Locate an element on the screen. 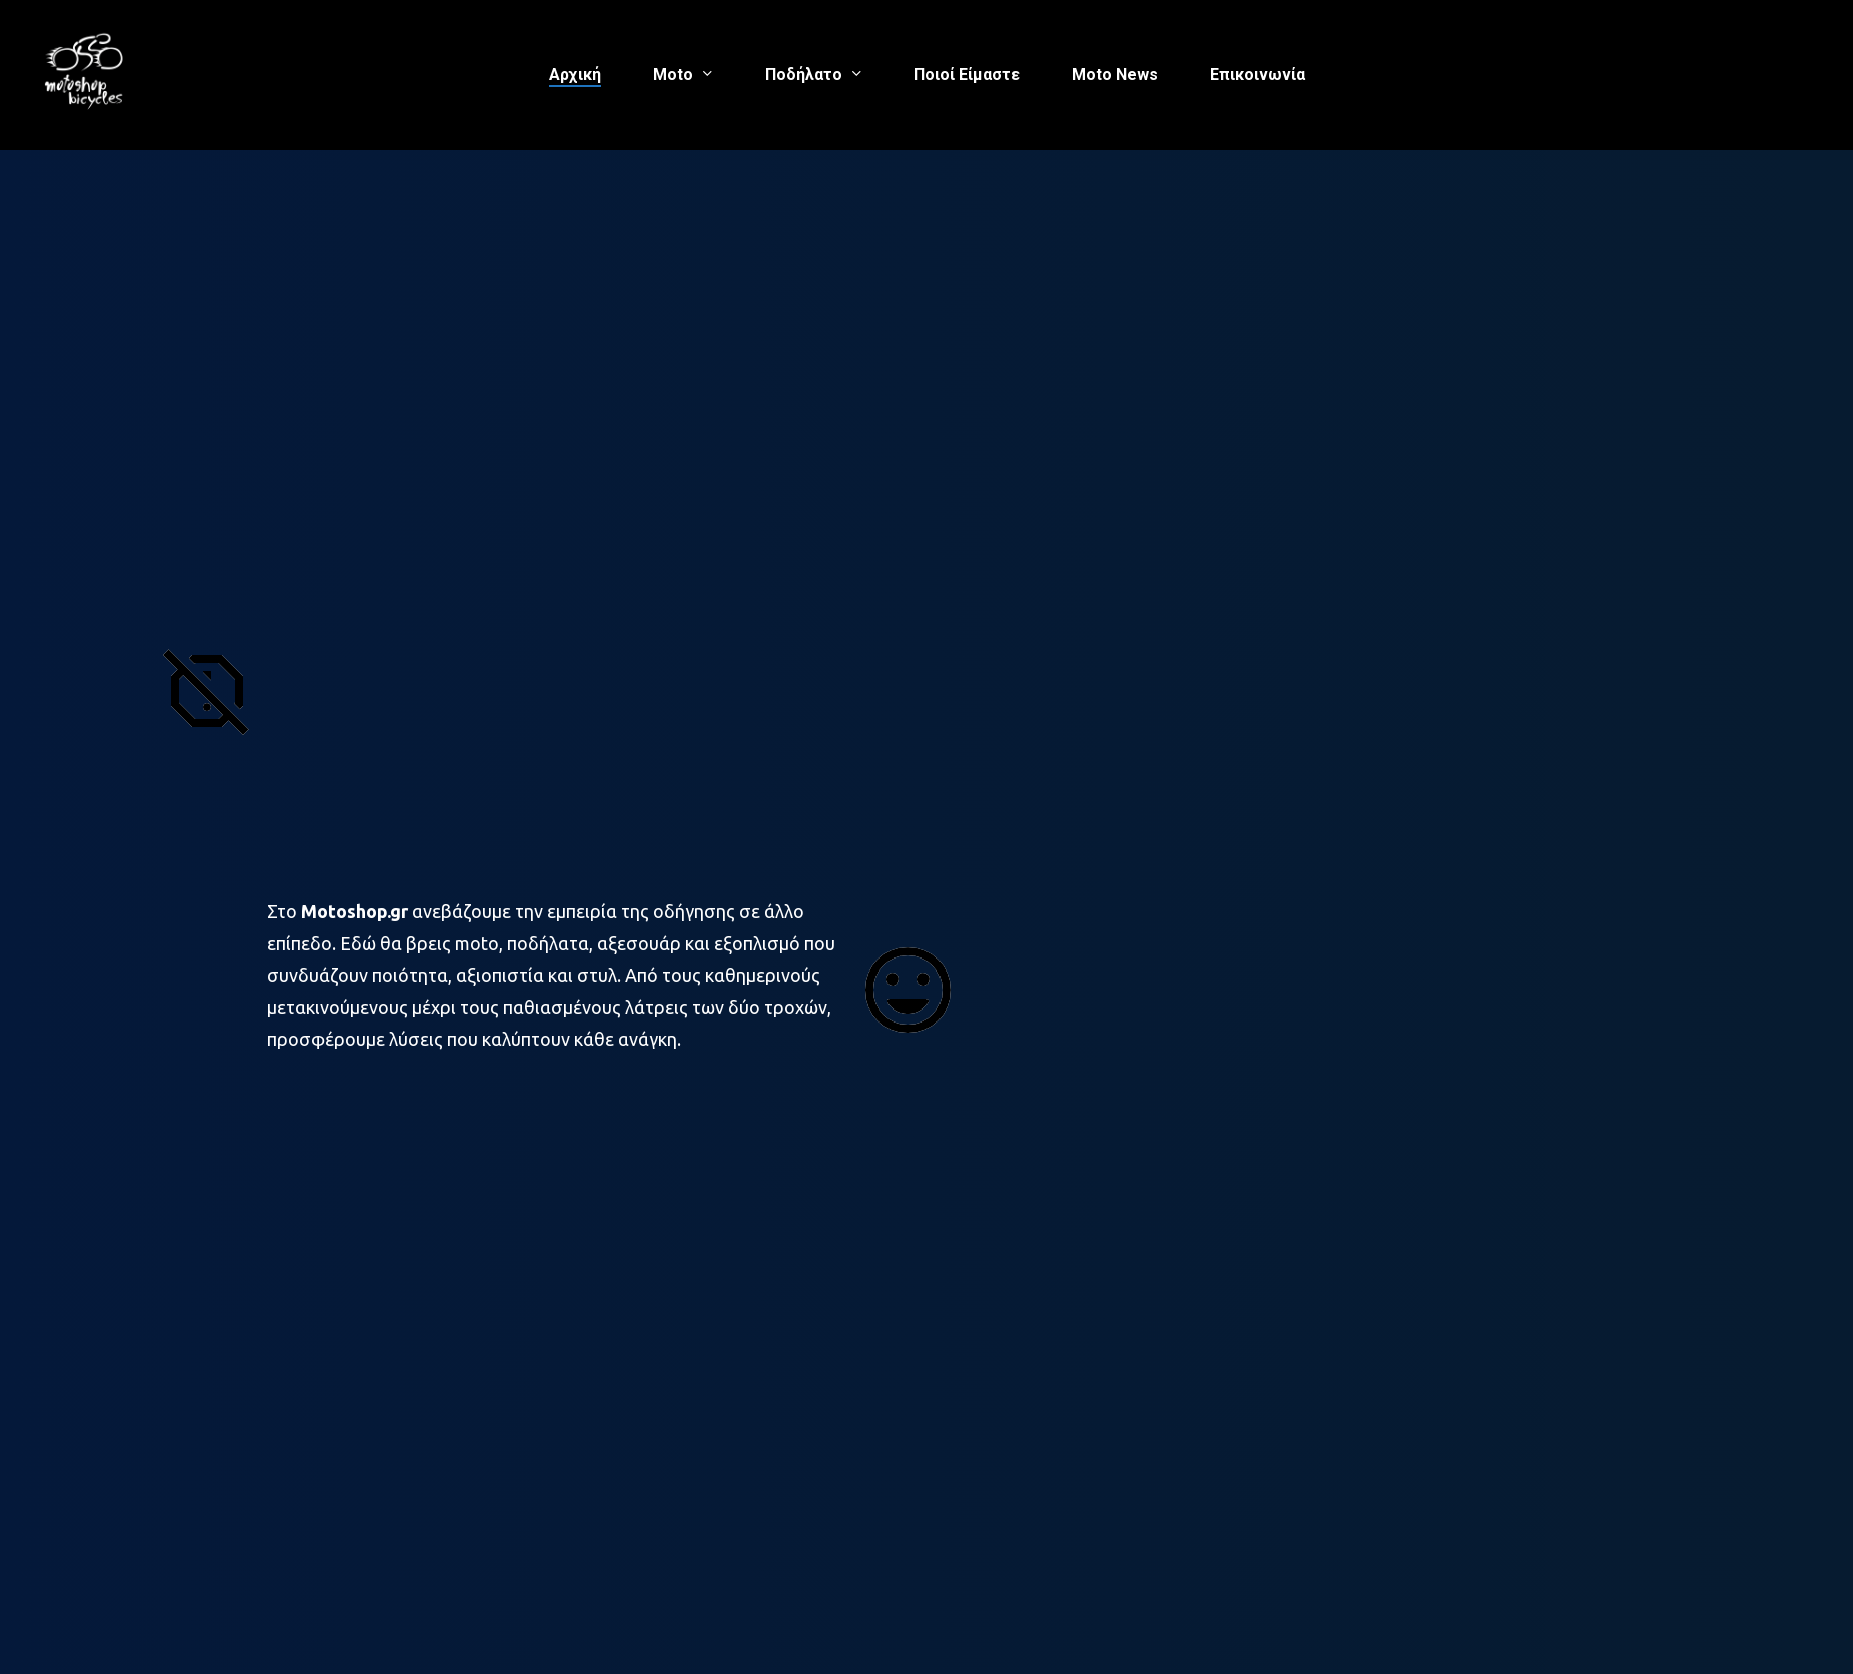  disable or turn off reporting is located at coordinates (207, 691).